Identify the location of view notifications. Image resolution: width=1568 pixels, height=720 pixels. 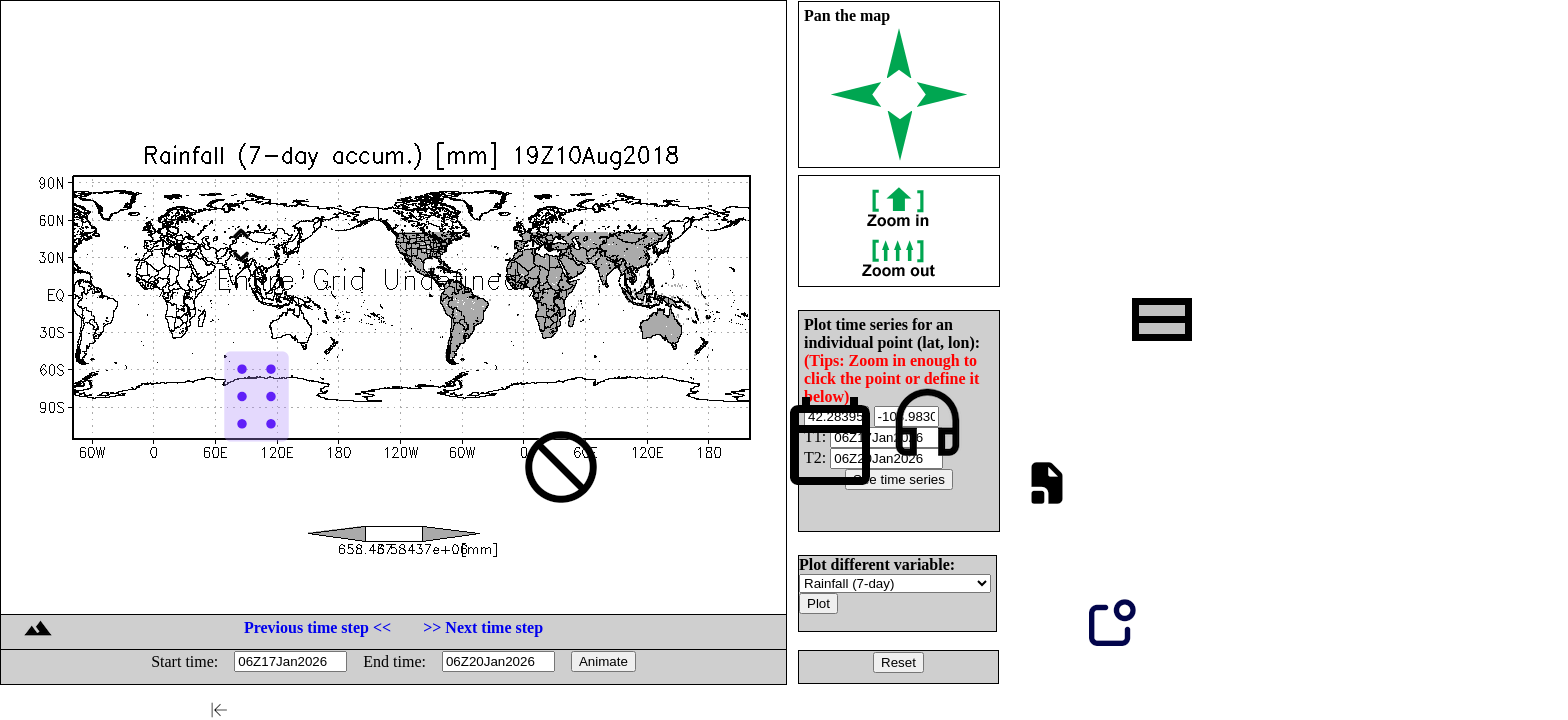
(1111, 624).